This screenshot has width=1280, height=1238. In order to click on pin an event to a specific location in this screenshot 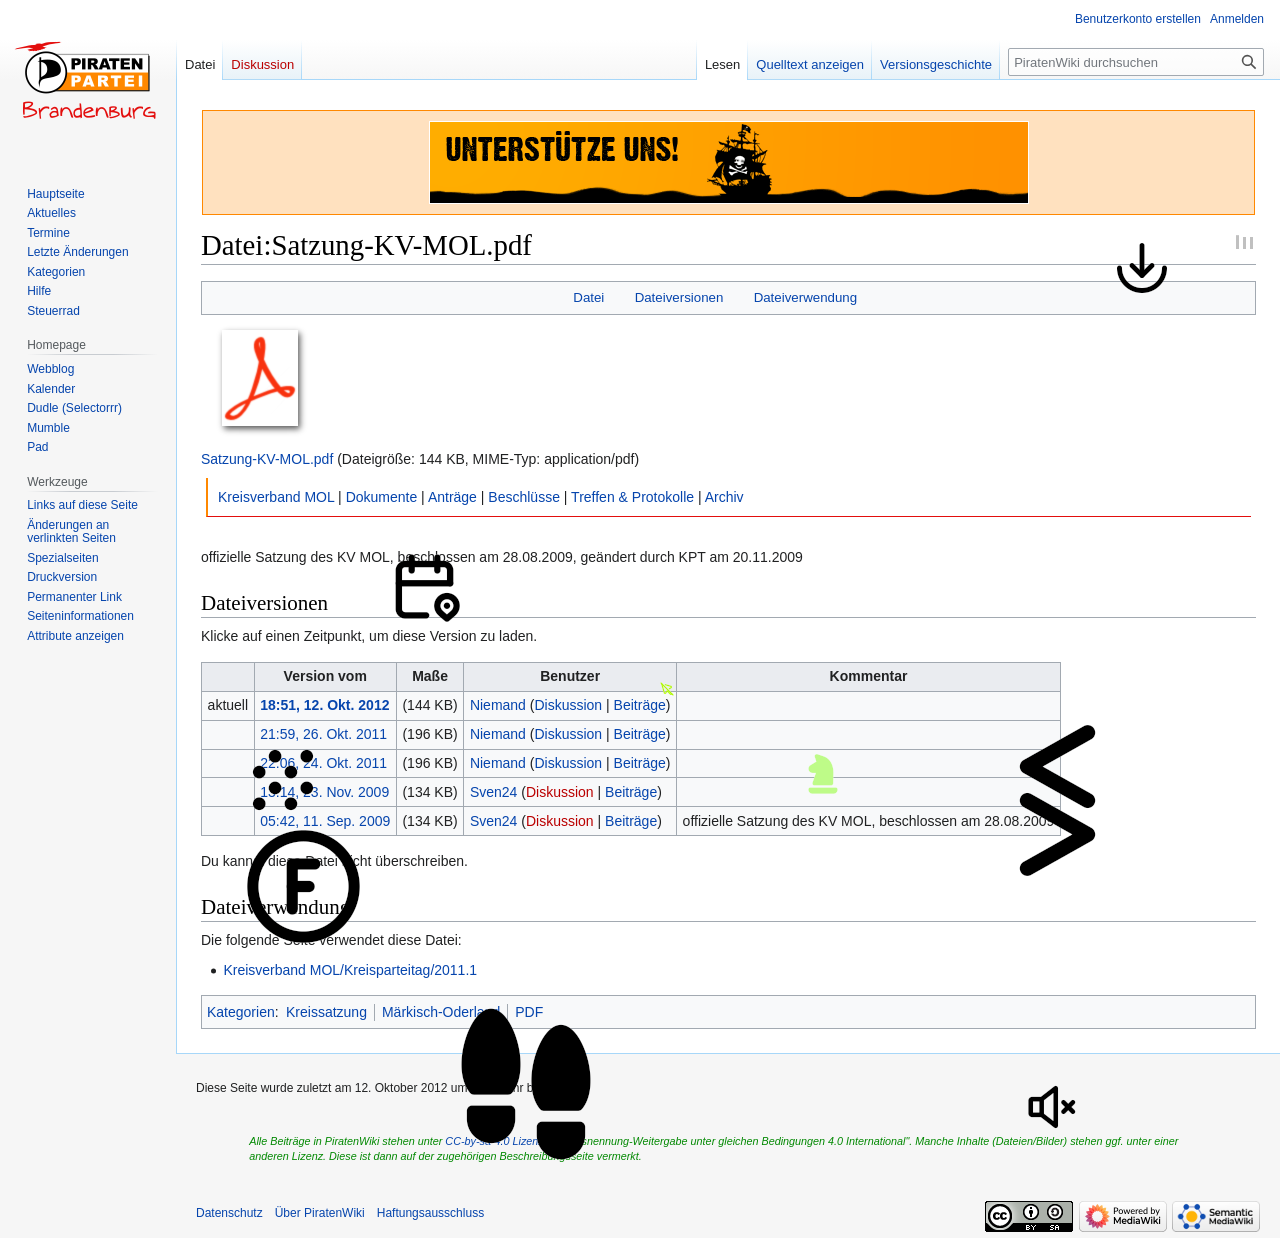, I will do `click(424, 586)`.